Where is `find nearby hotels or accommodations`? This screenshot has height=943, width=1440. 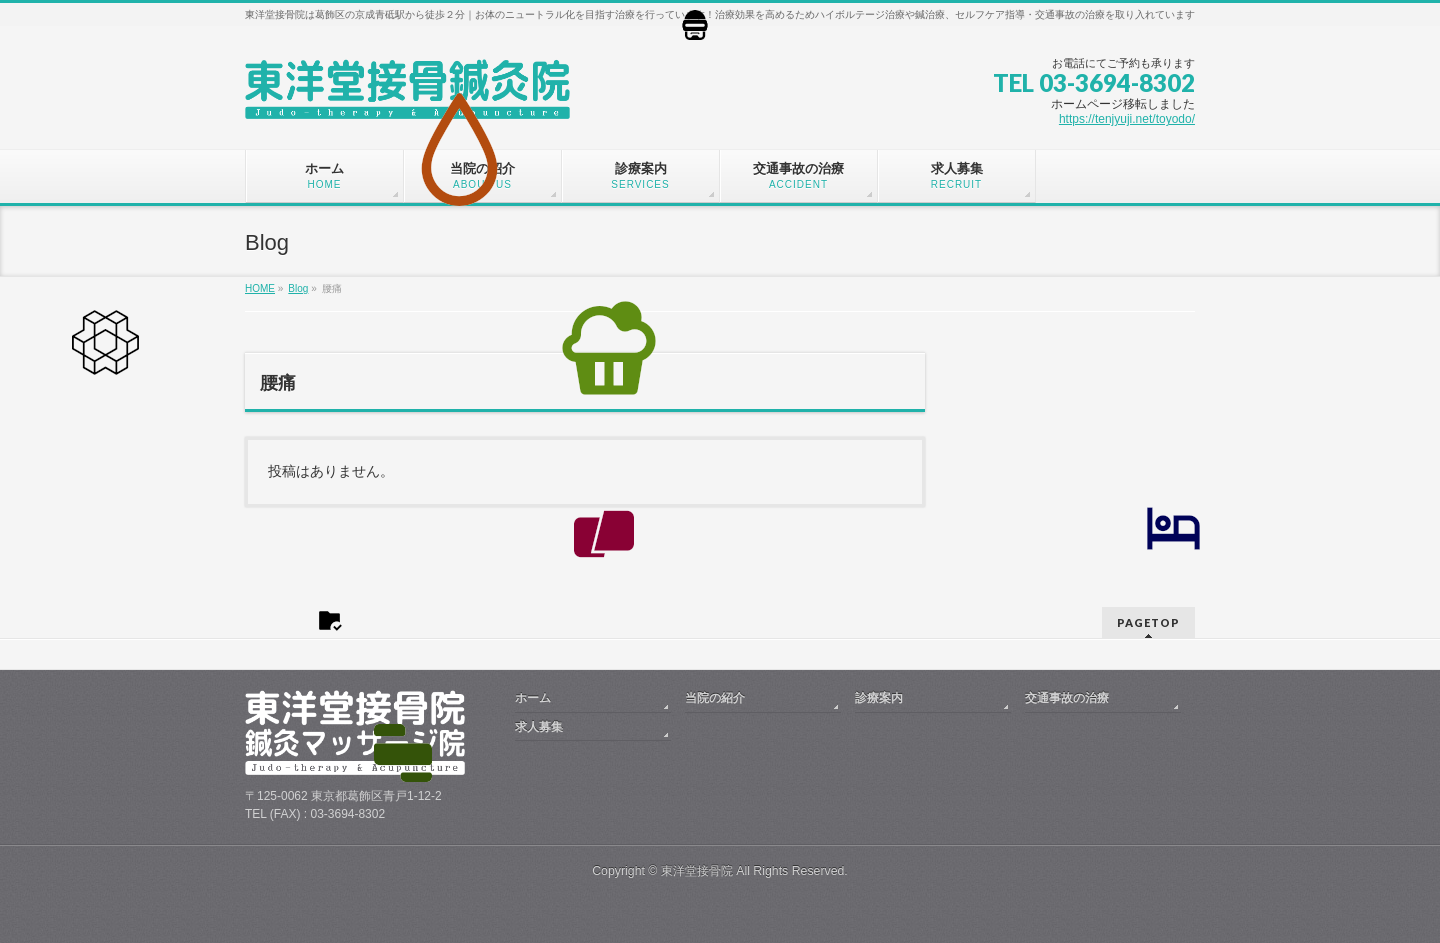 find nearby hotels or accommodations is located at coordinates (1173, 528).